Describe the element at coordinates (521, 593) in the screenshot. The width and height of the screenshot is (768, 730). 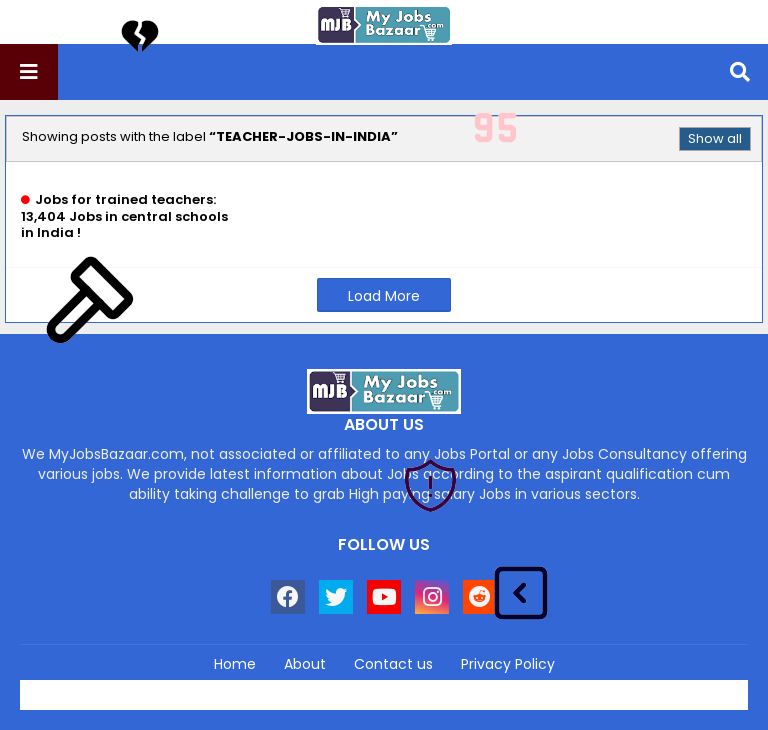
I see `navigate to the previous page or screen` at that location.